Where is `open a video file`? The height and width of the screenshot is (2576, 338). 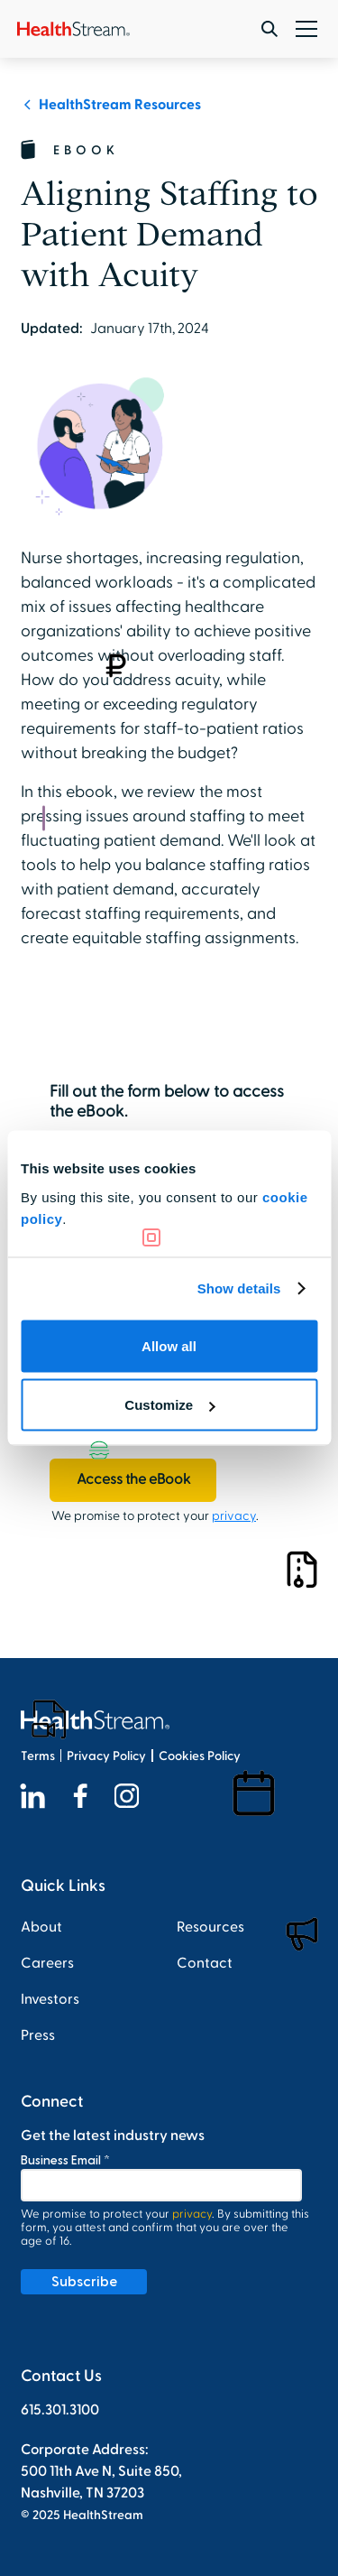
open a video file is located at coordinates (50, 1719).